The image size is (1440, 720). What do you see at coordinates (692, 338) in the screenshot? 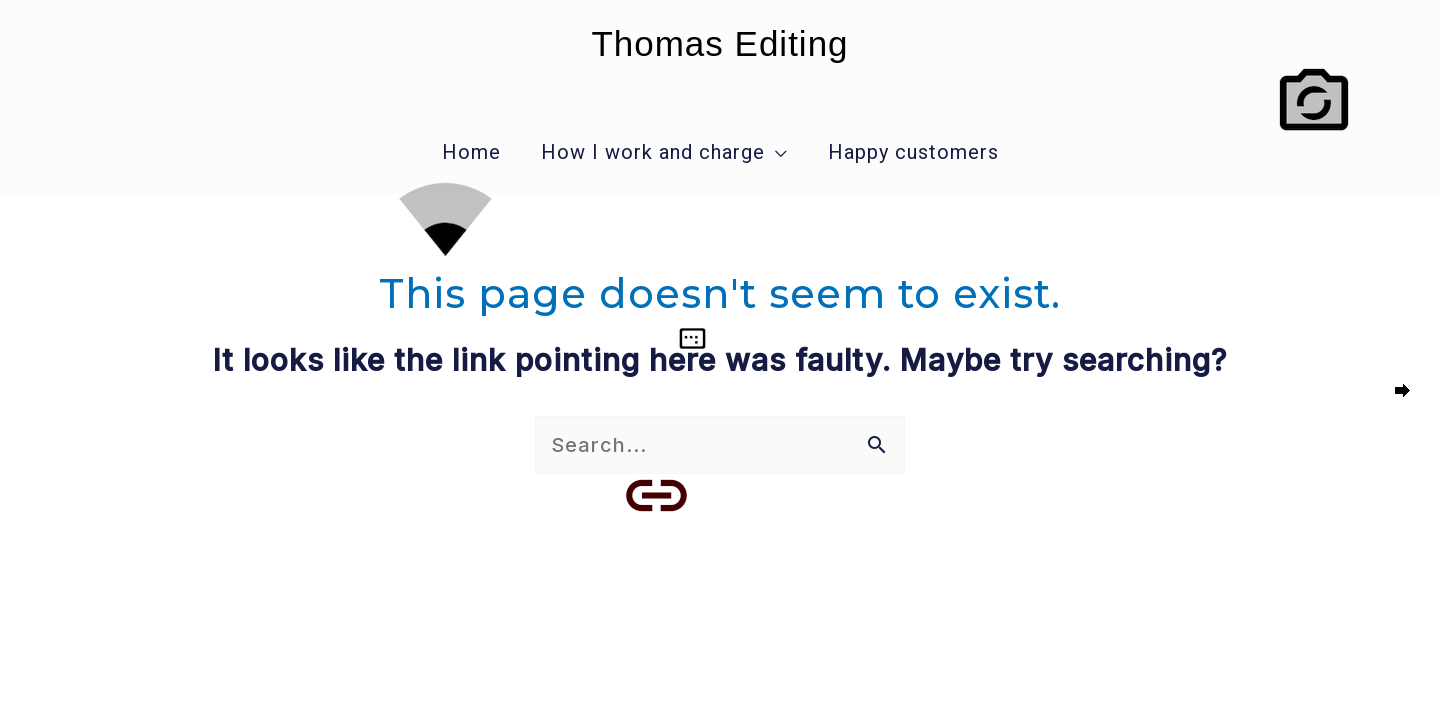
I see `adjust image aspect ratio` at bounding box center [692, 338].